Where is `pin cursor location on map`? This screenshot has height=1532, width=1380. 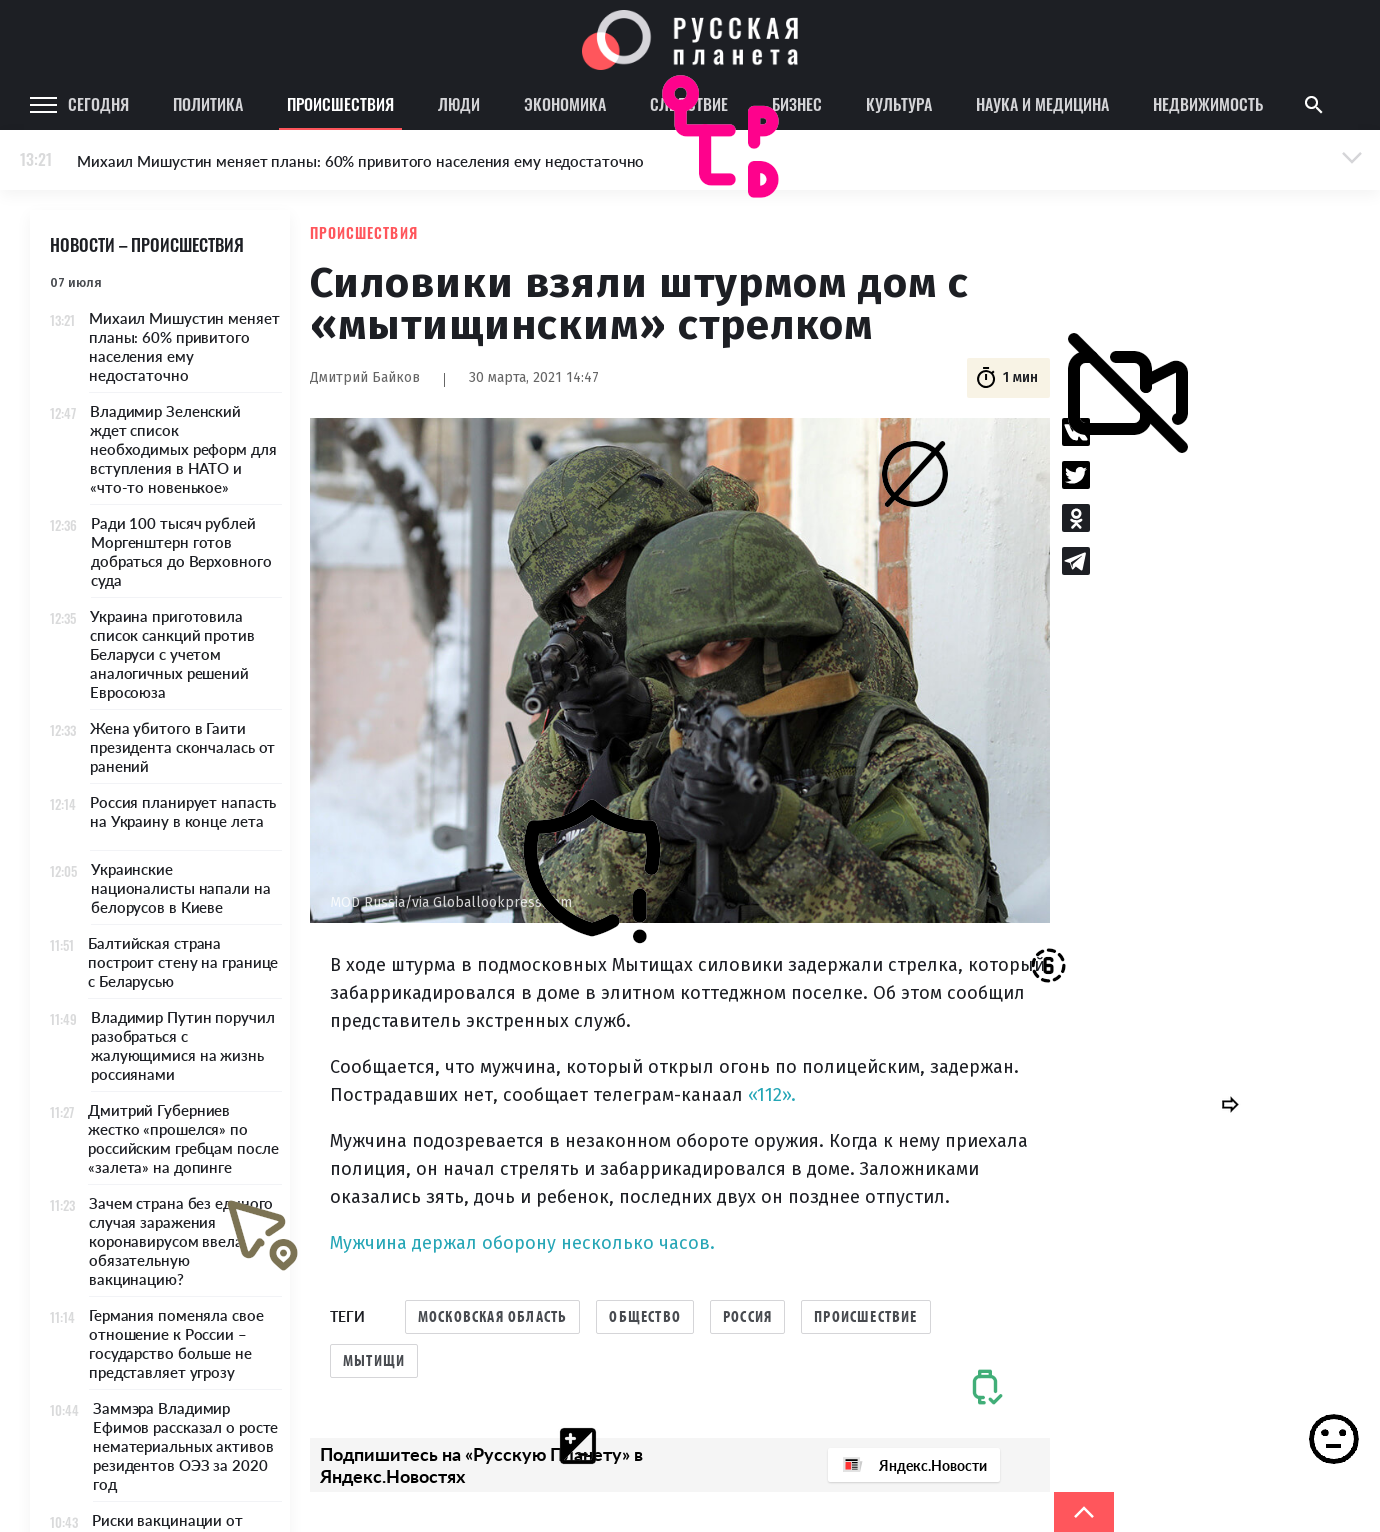
pin cursor location on map is located at coordinates (259, 1232).